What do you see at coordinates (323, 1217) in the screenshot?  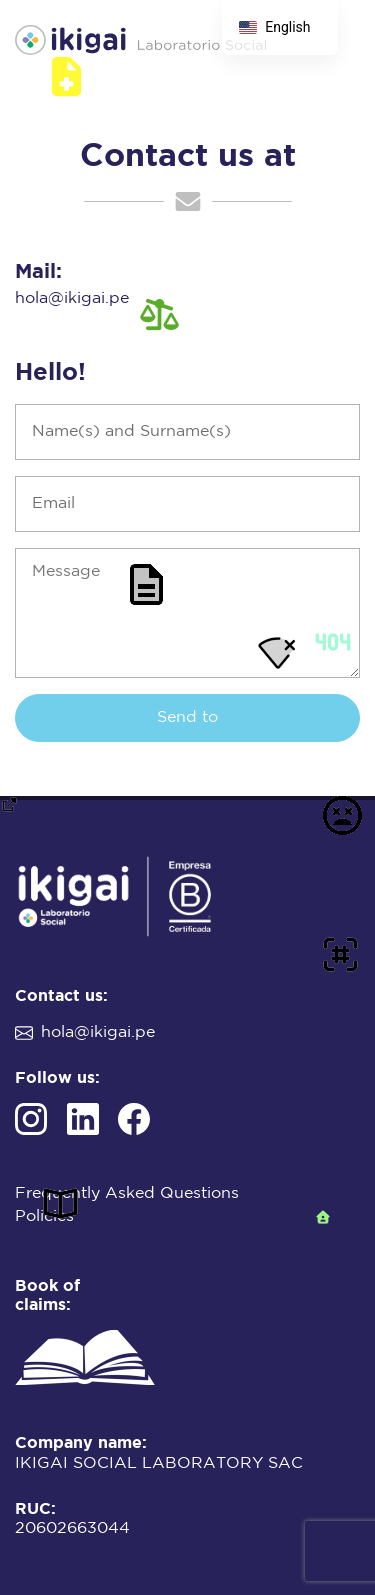 I see `view your home profile` at bounding box center [323, 1217].